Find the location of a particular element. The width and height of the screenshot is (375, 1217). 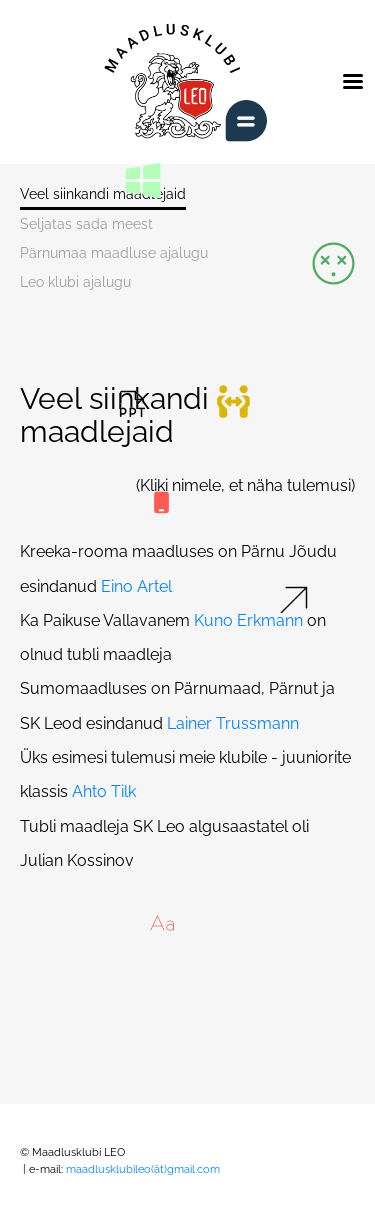

indicates an error or failed action is located at coordinates (333, 263).